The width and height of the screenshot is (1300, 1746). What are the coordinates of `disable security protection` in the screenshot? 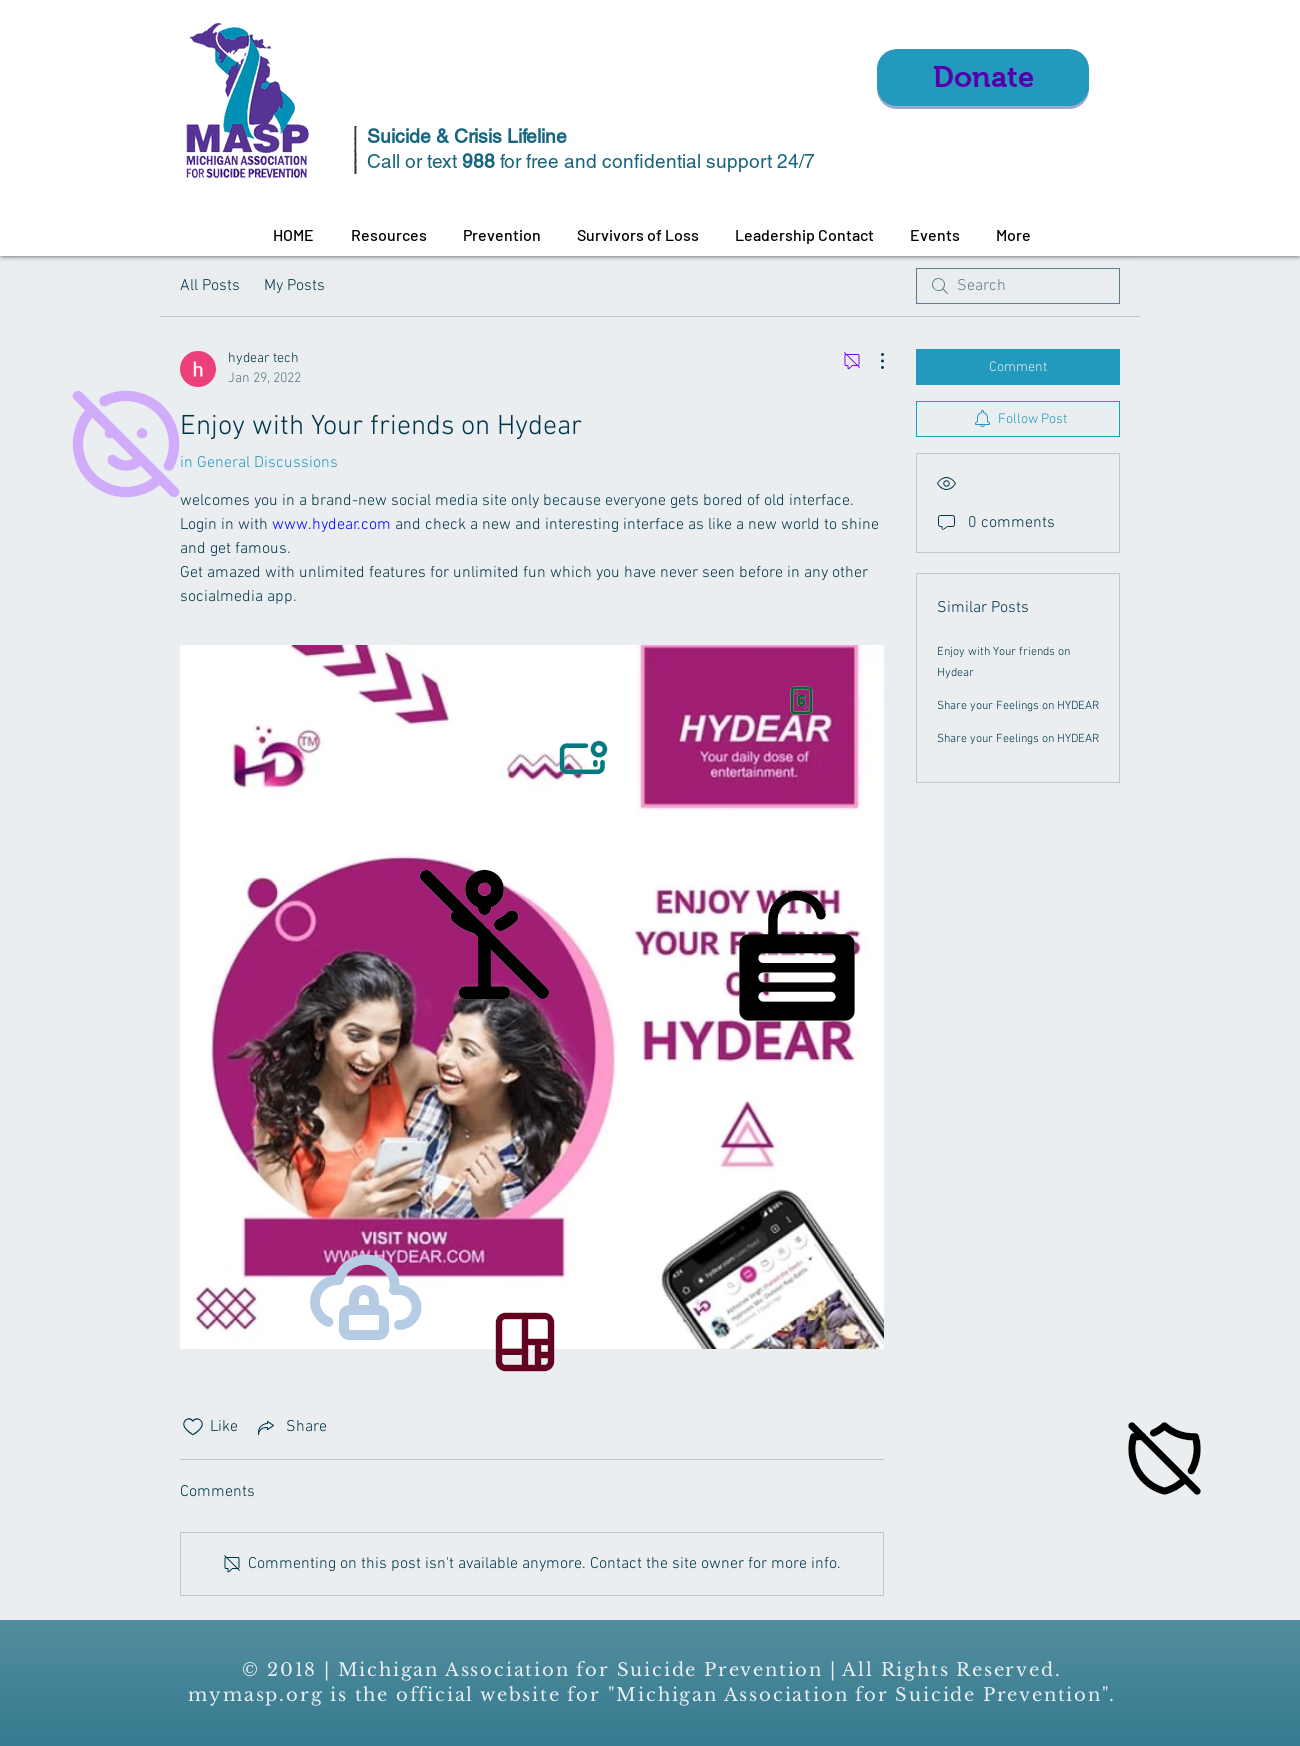 It's located at (1164, 1458).